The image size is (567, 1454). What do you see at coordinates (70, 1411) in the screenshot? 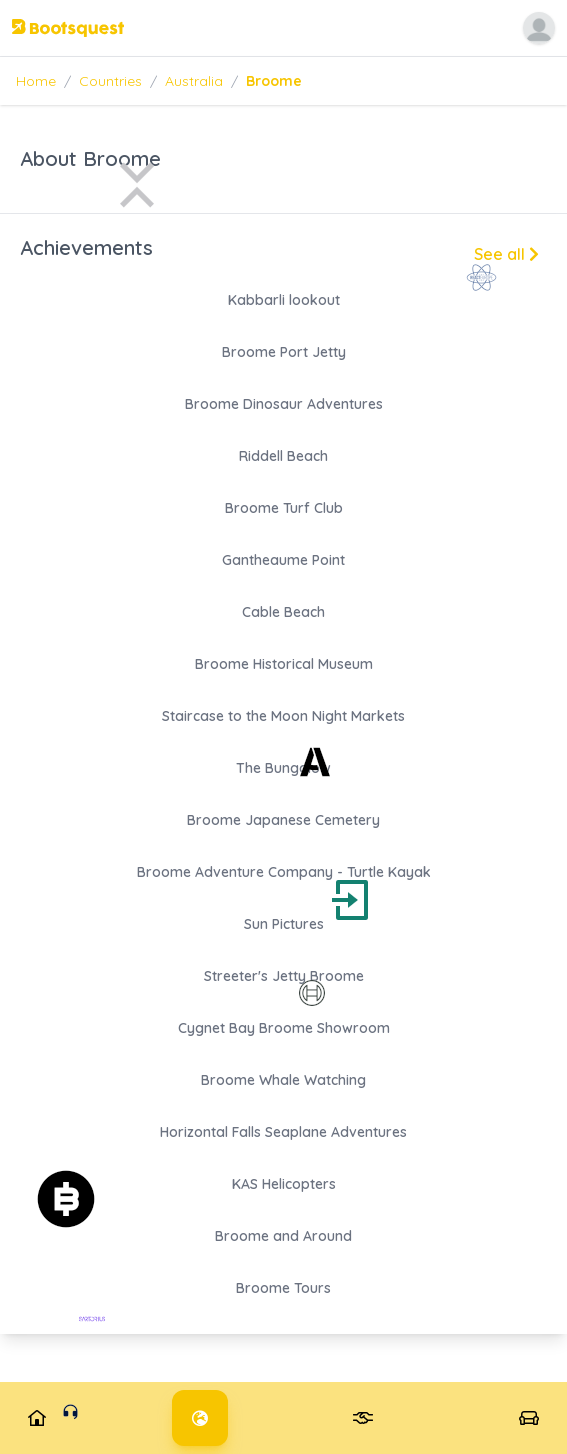
I see `contact customer support` at bounding box center [70, 1411].